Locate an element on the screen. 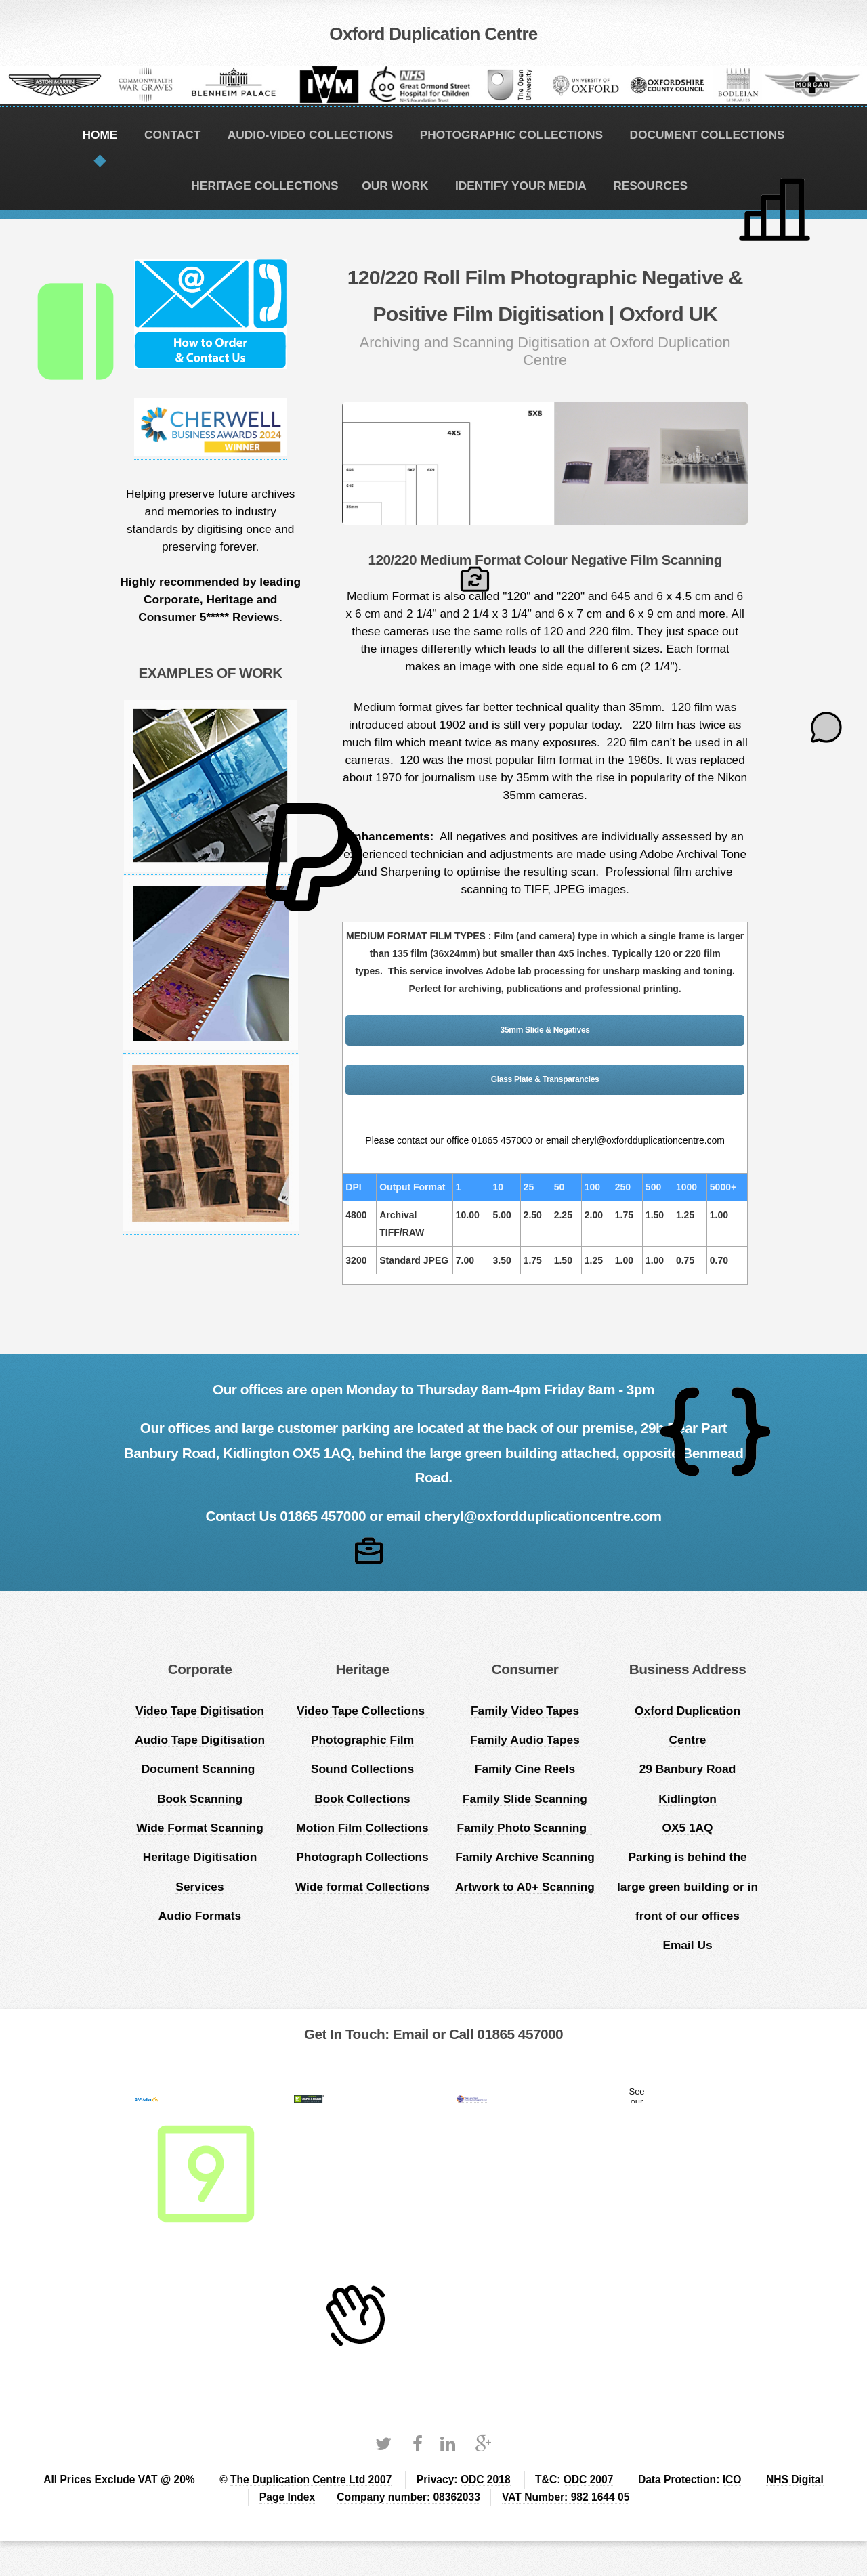 This screenshot has height=2576, width=867. select number nine is located at coordinates (206, 2174).